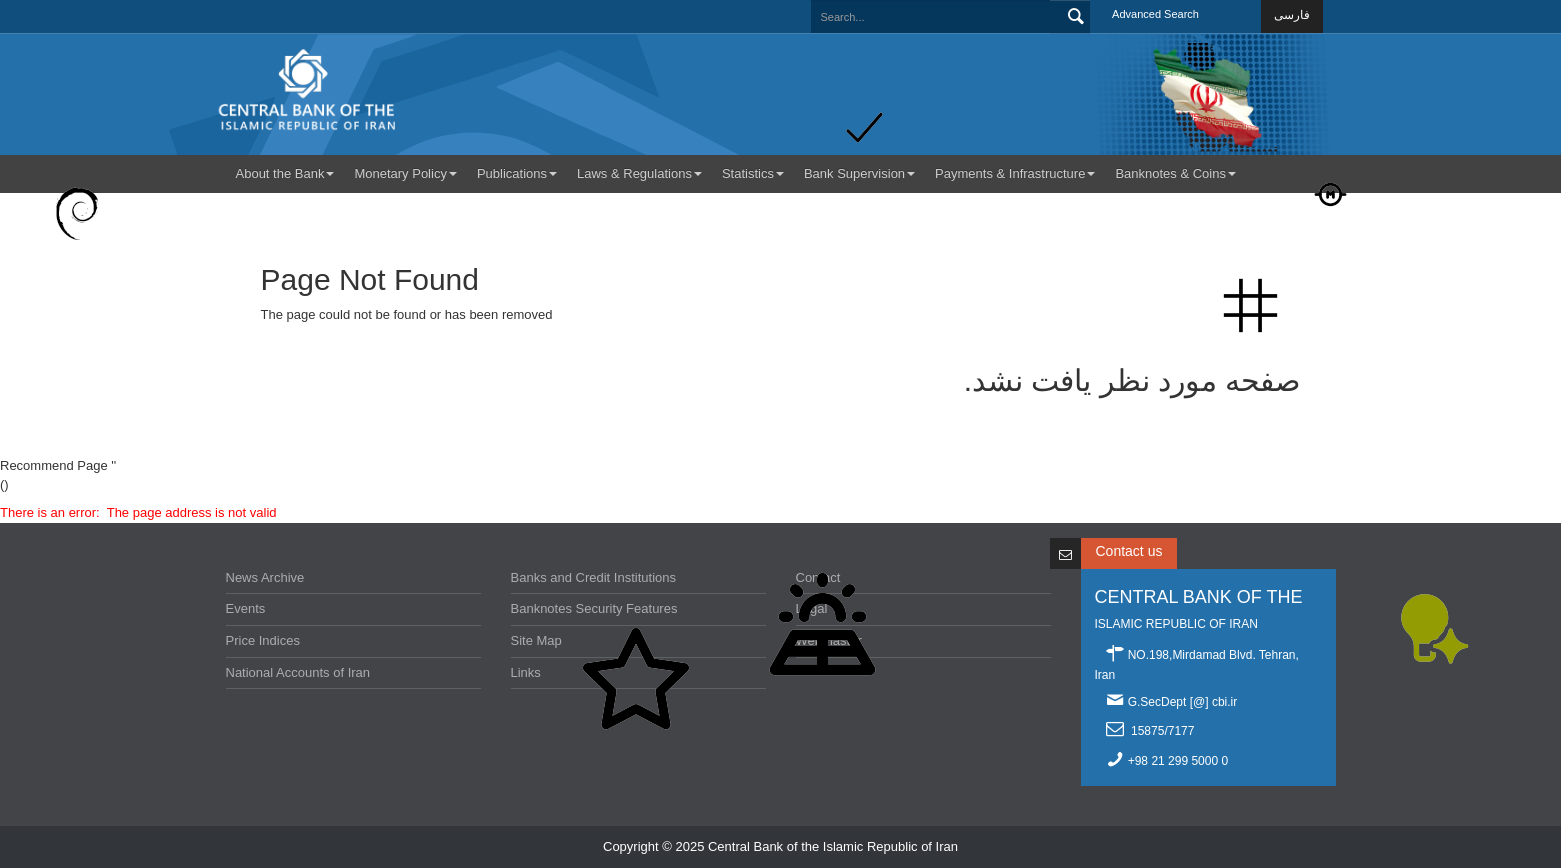 This screenshot has height=868, width=1561. I want to click on access solar energy settings, so click(822, 629).